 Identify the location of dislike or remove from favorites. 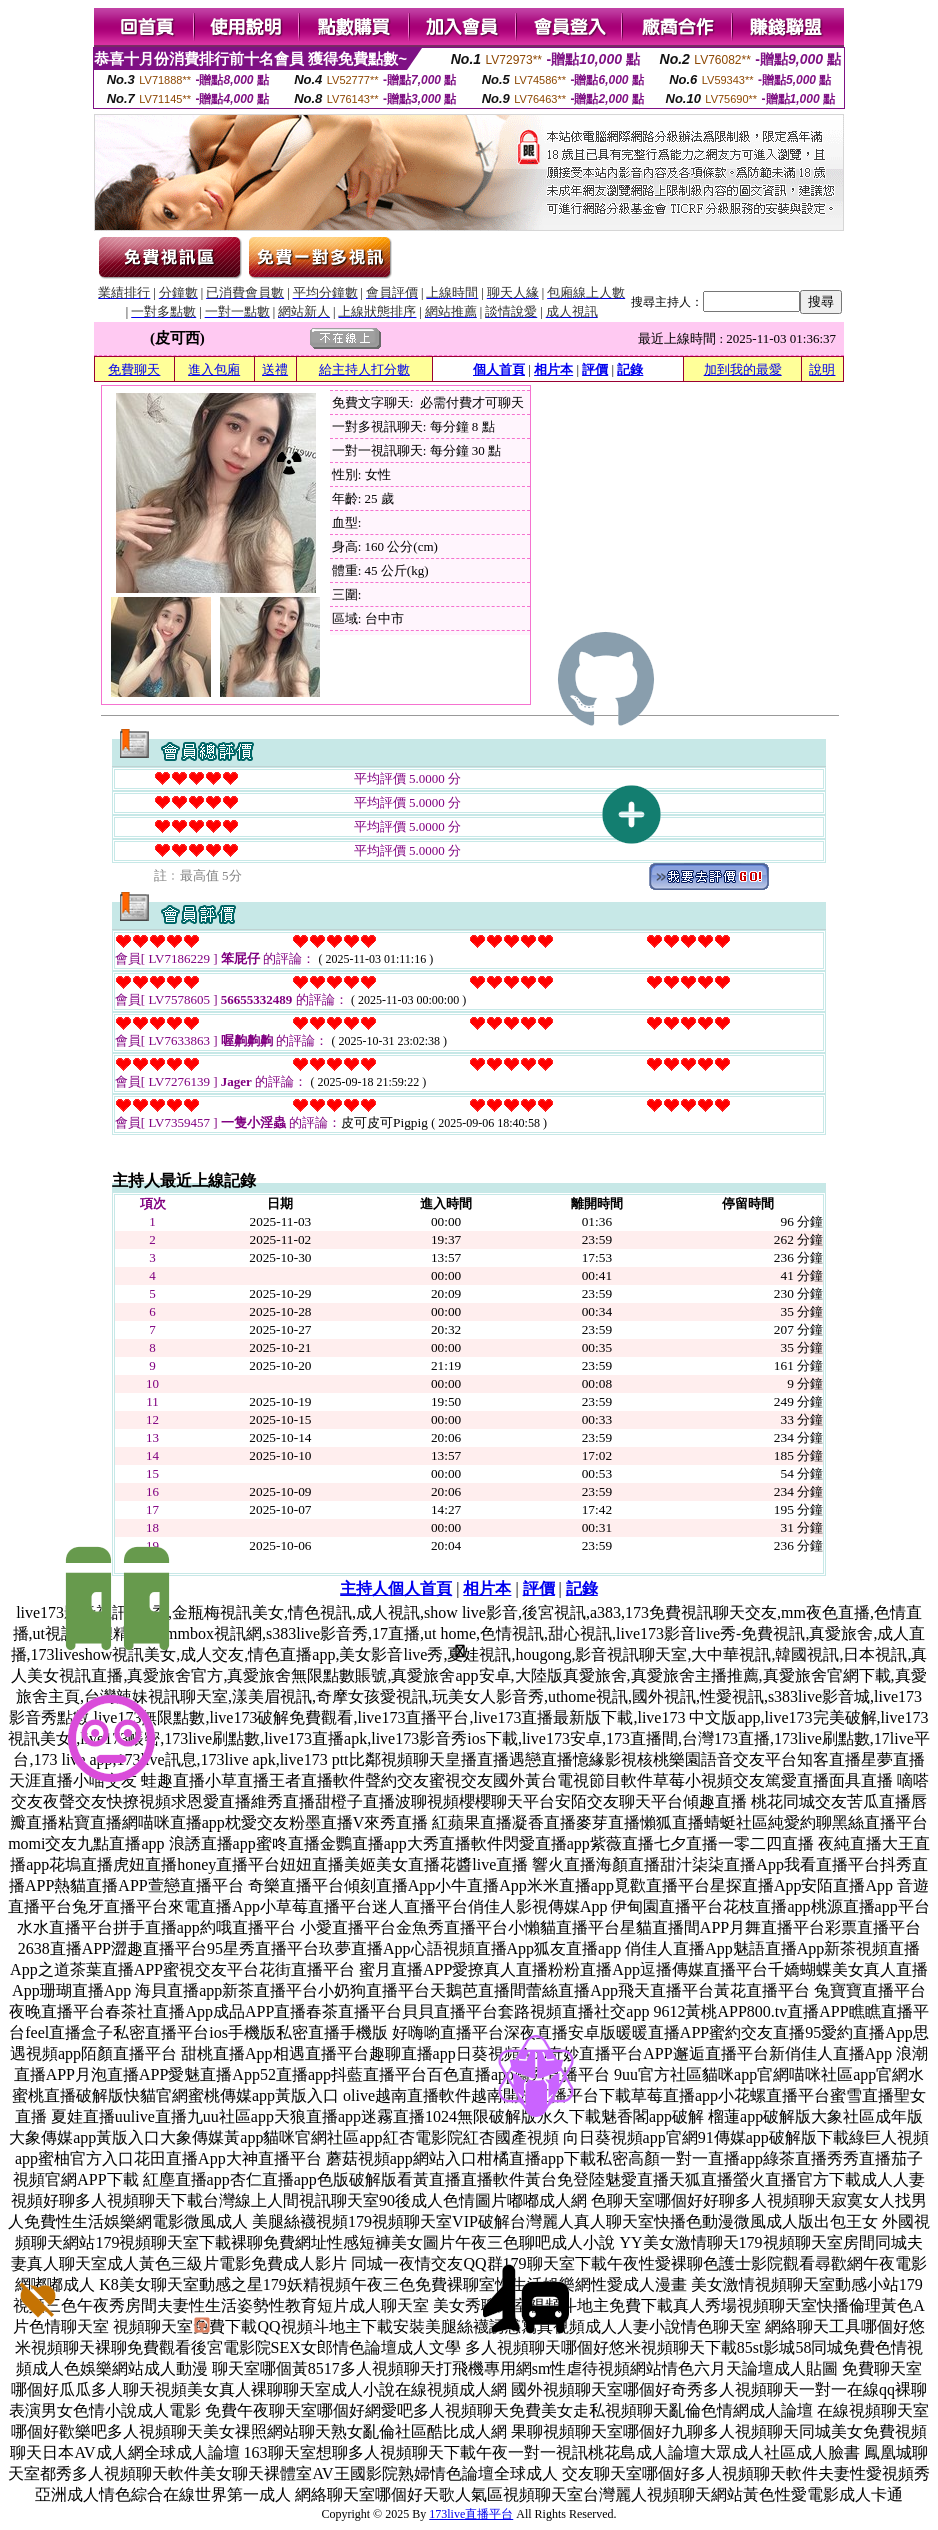
(38, 2301).